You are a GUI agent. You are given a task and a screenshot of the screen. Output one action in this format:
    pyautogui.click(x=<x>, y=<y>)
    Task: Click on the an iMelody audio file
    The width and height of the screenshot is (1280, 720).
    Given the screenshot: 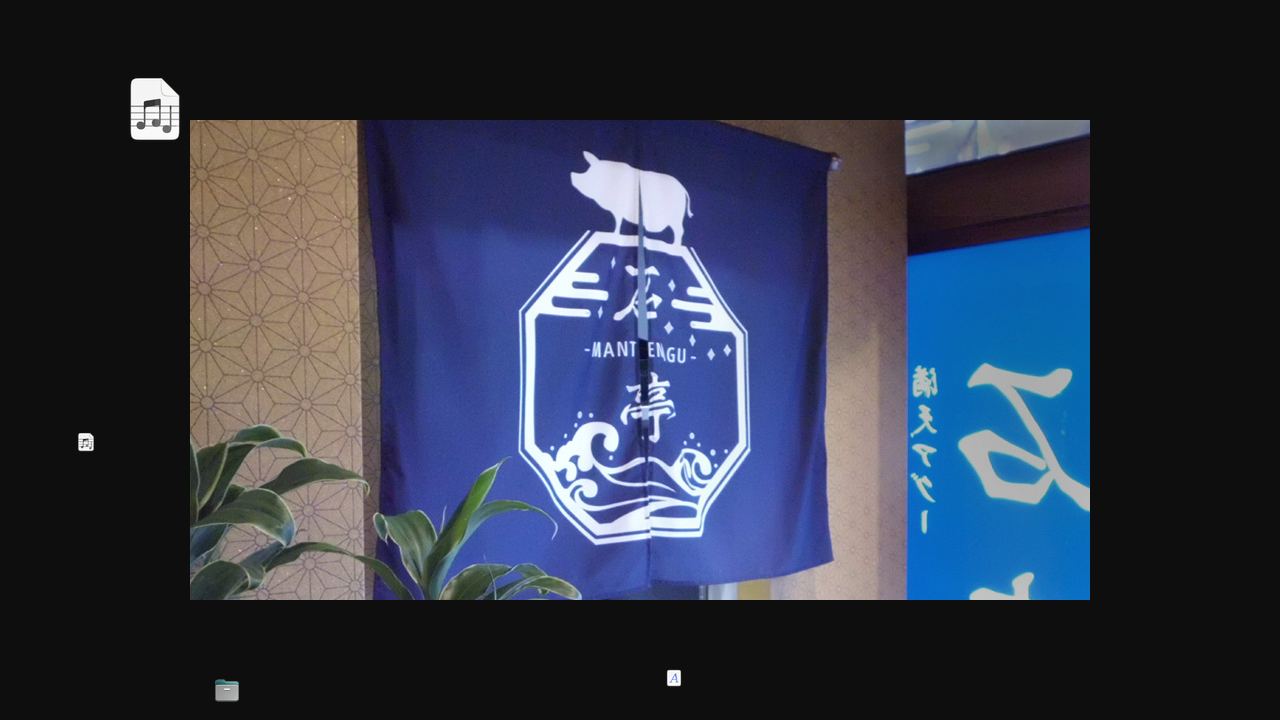 What is the action you would take?
    pyautogui.click(x=155, y=109)
    